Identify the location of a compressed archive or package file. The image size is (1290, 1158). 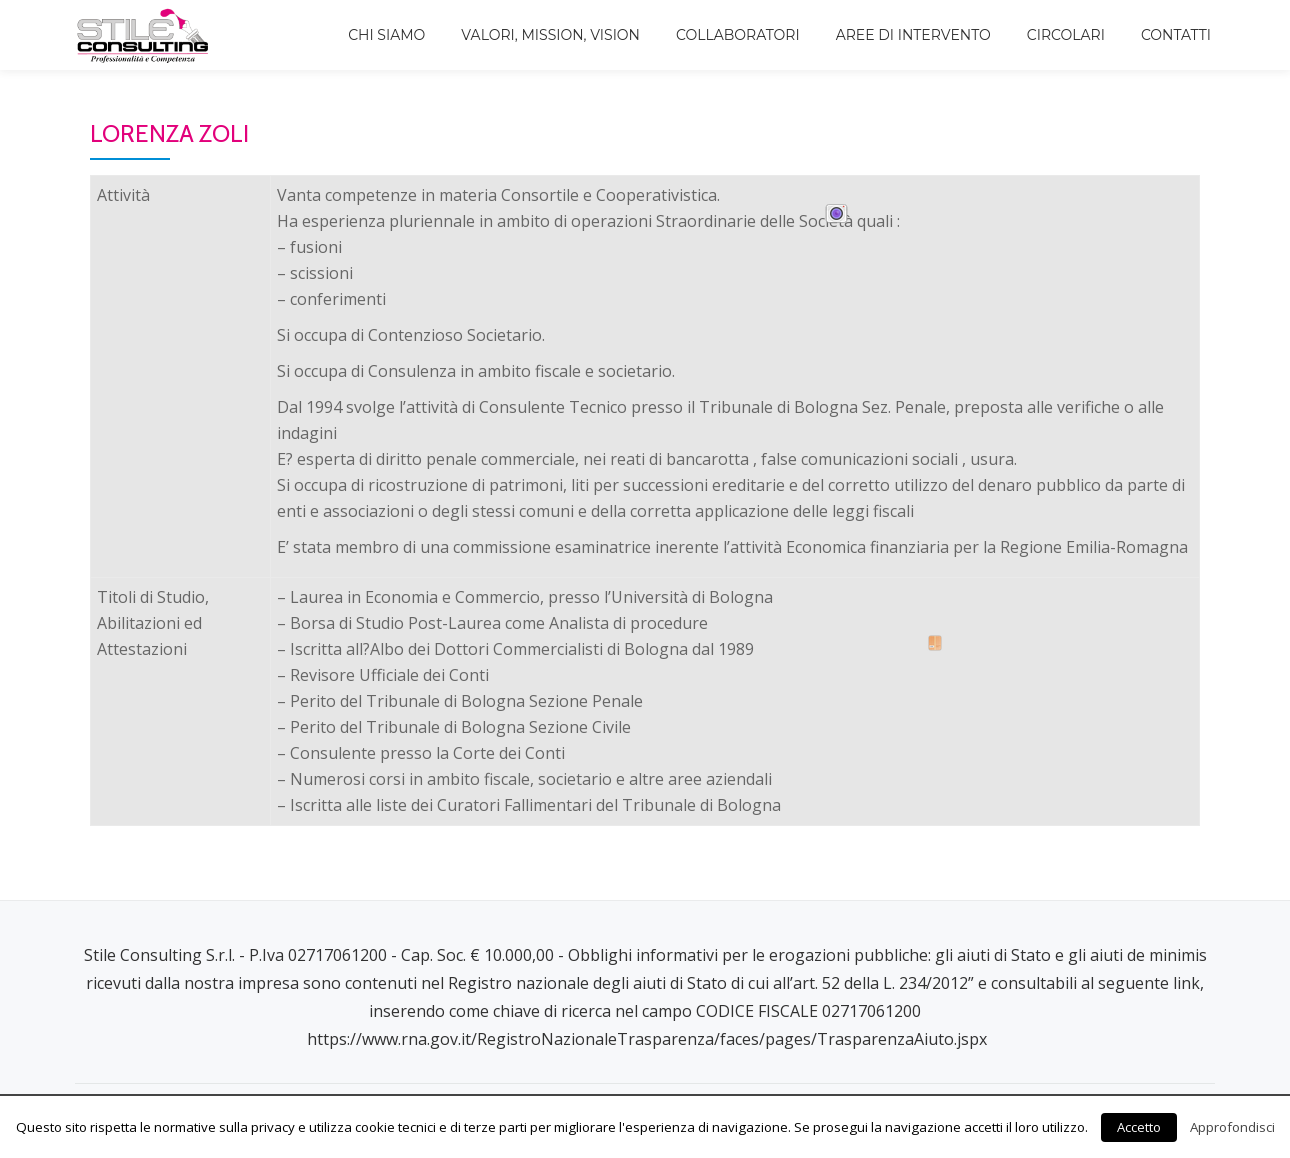
(935, 643).